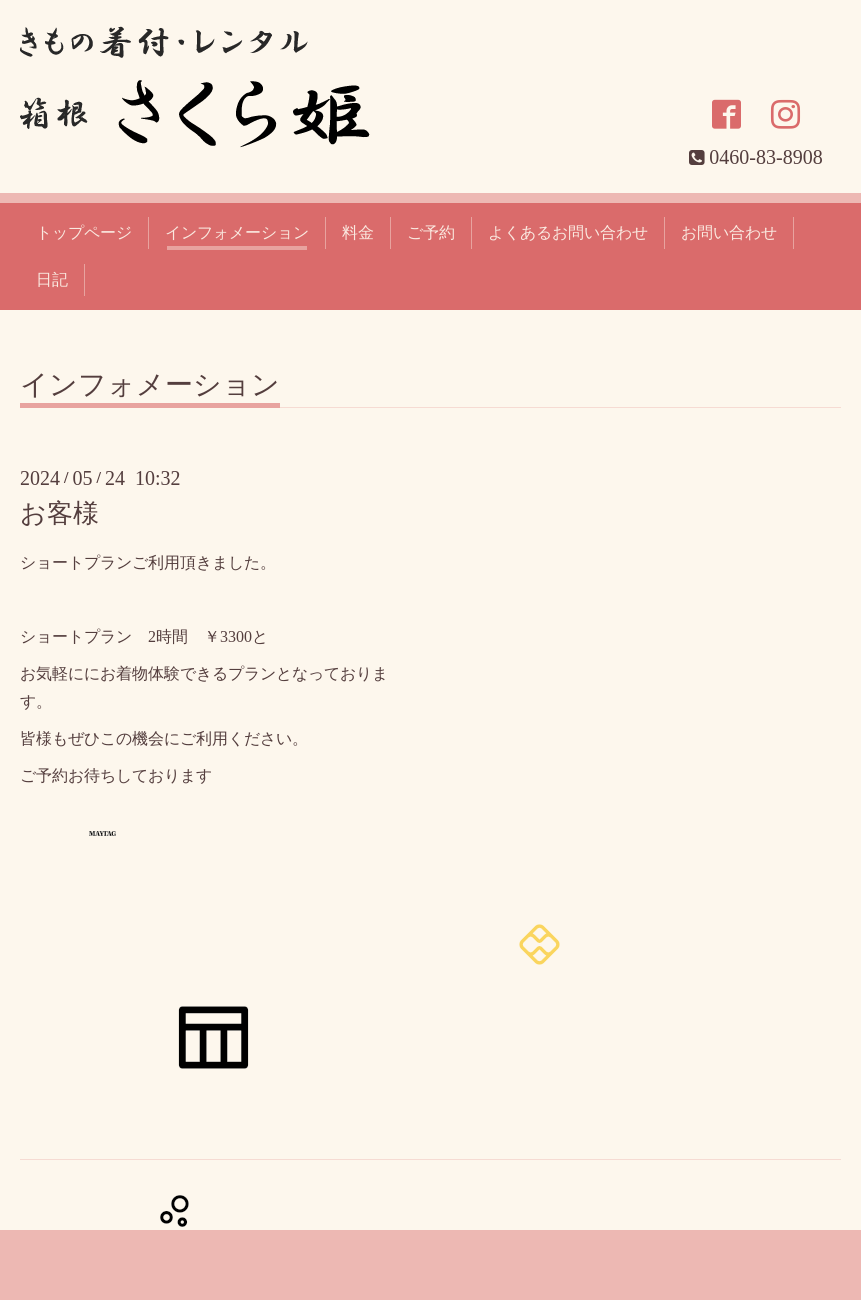 This screenshot has height=1300, width=861. What do you see at coordinates (539, 944) in the screenshot?
I see `pix instant payment logo` at bounding box center [539, 944].